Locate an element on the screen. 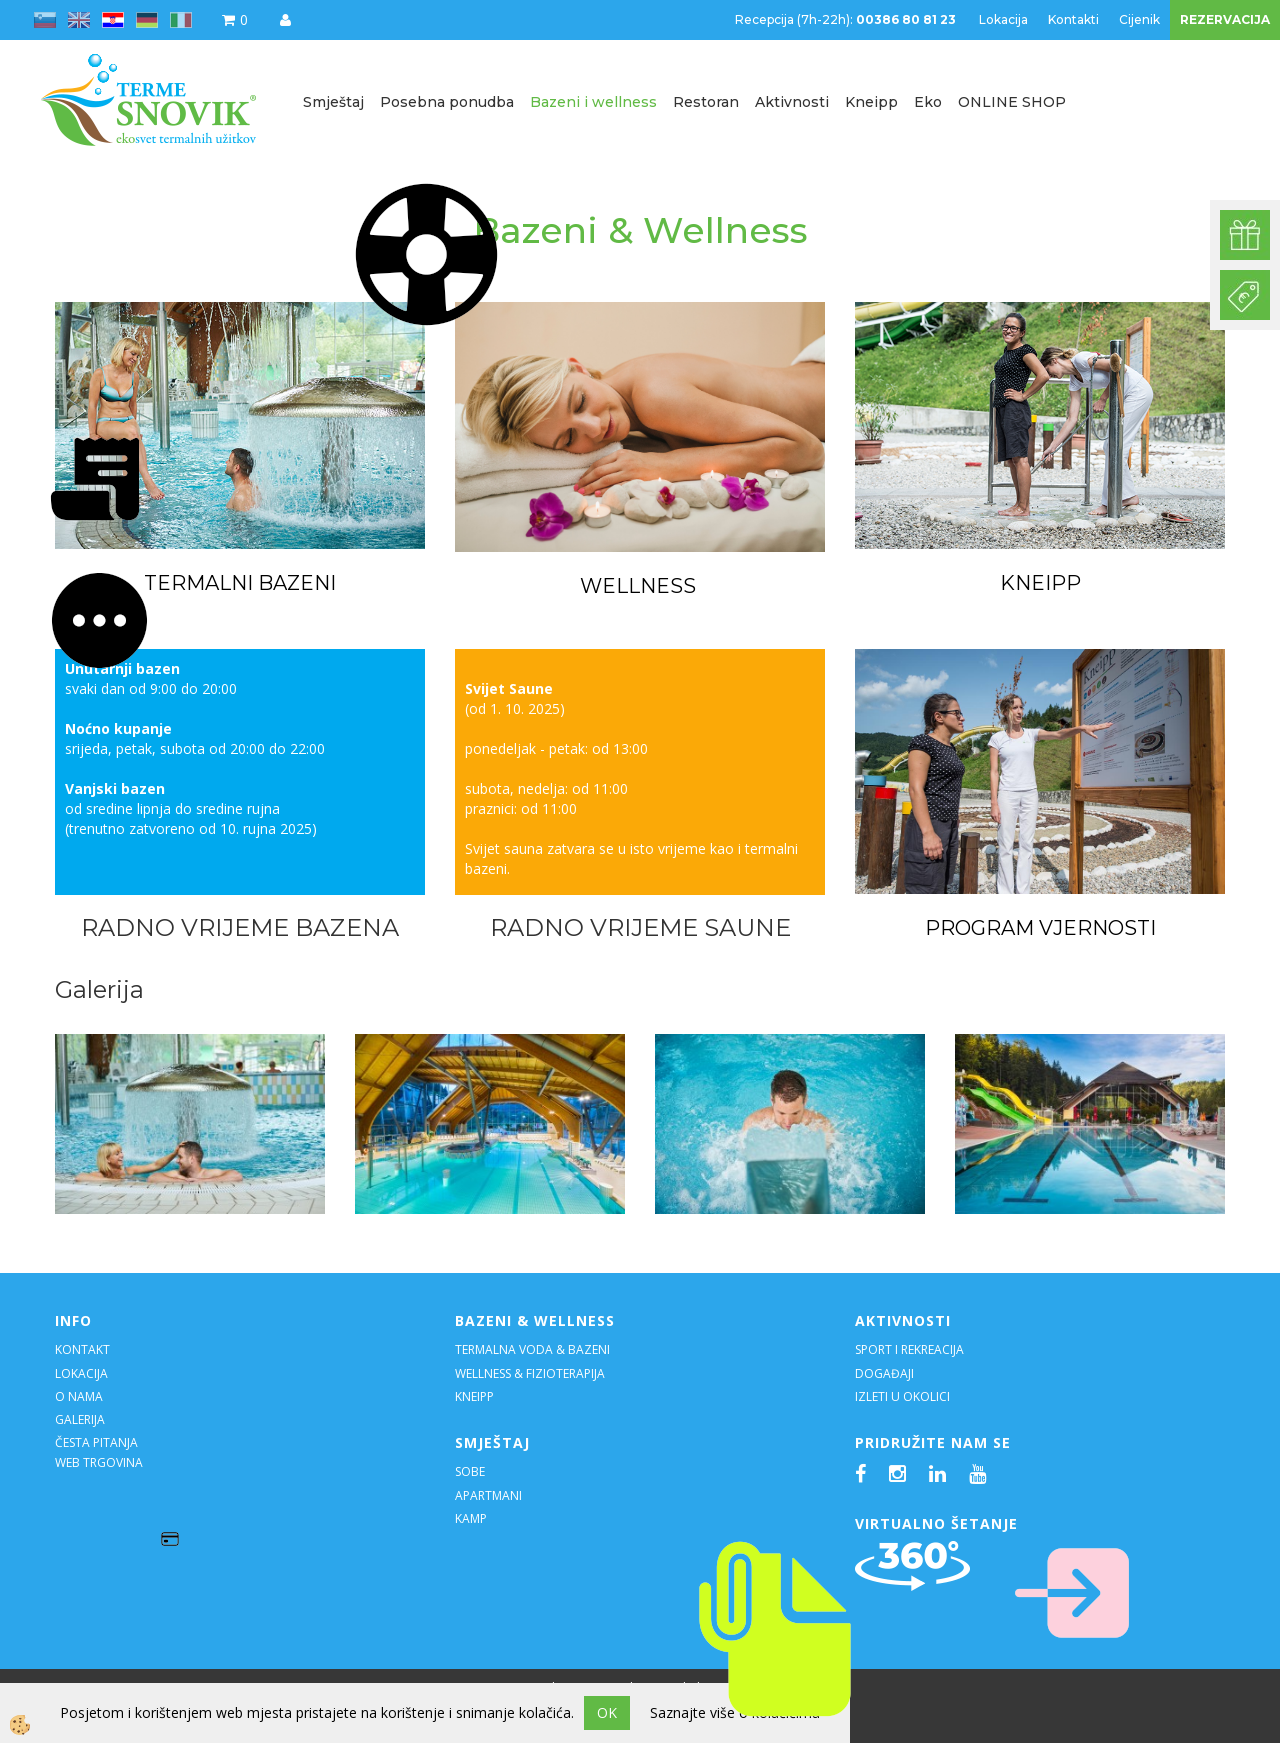  access help or support center is located at coordinates (426, 254).